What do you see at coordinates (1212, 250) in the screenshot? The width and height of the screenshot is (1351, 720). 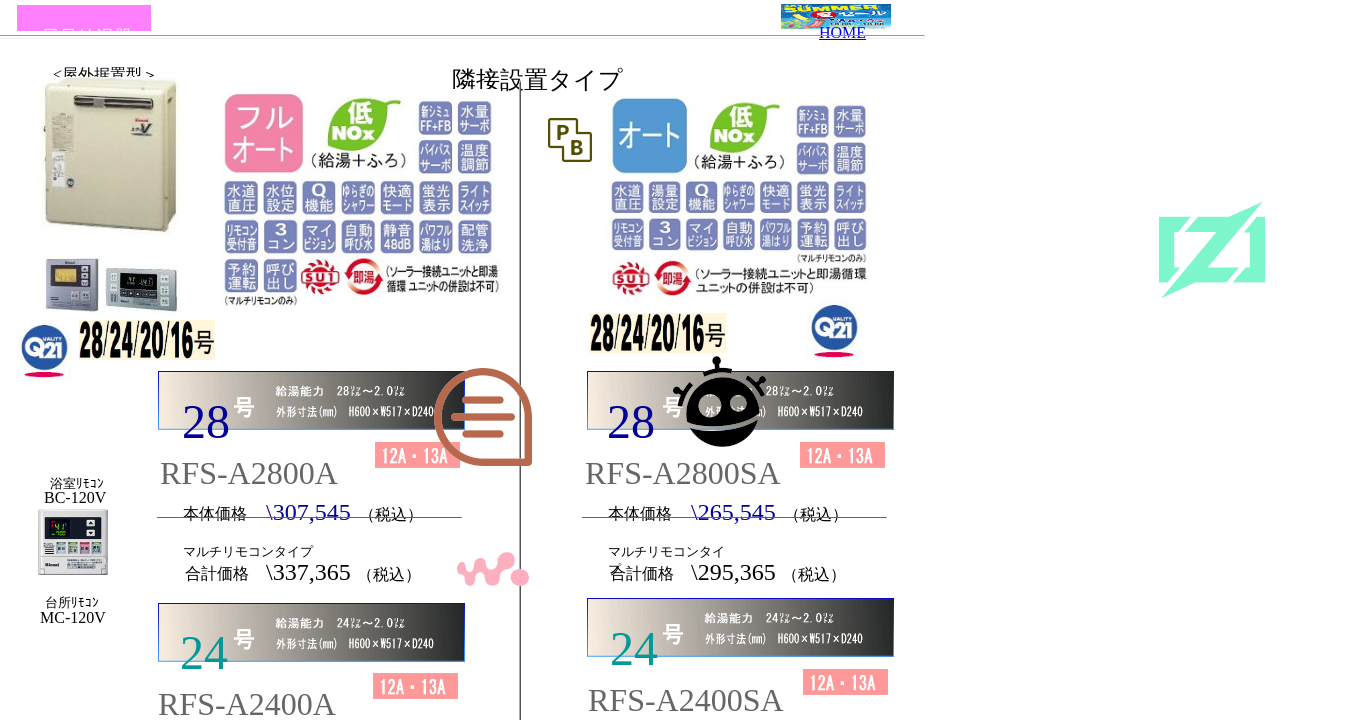 I see `zig programming language logo` at bounding box center [1212, 250].